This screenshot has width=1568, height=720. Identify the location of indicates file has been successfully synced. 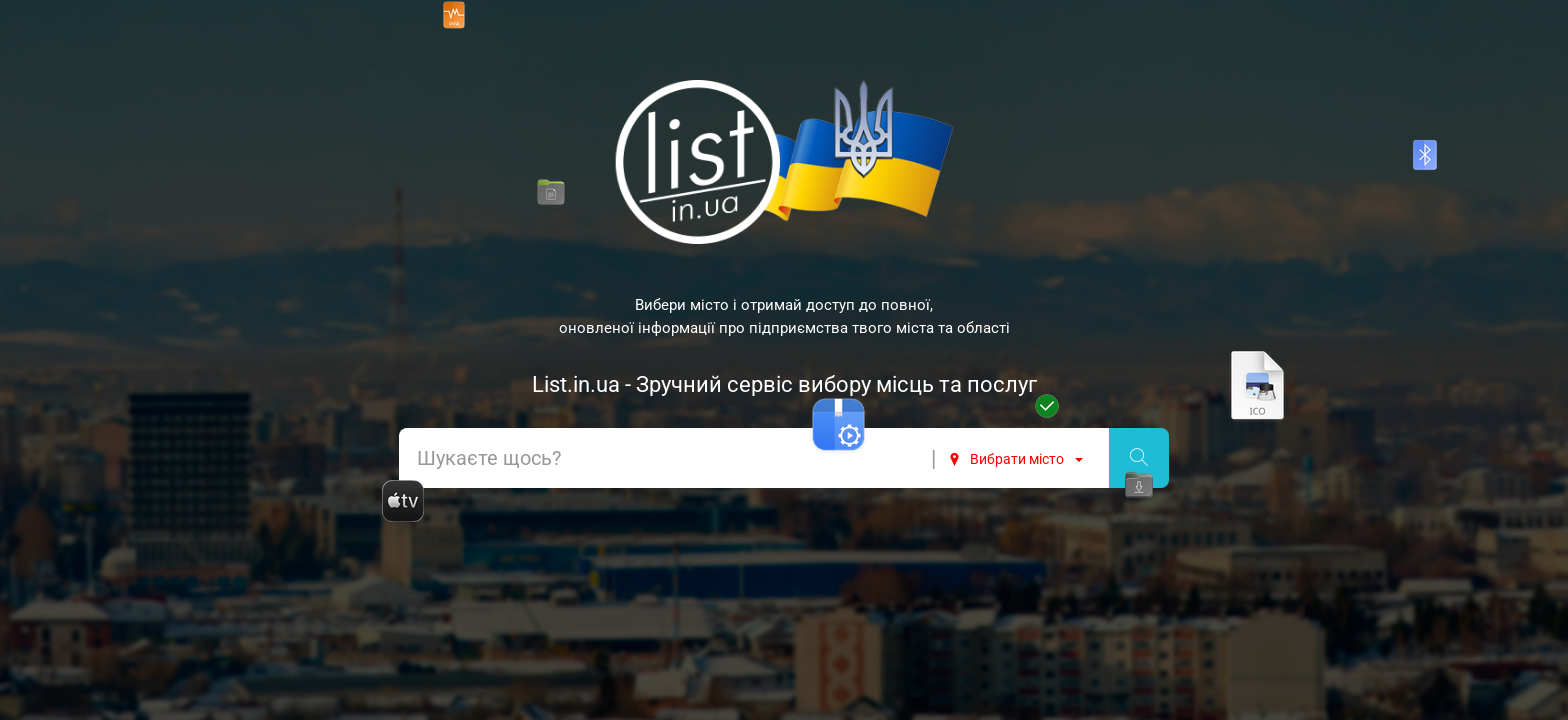
(1047, 406).